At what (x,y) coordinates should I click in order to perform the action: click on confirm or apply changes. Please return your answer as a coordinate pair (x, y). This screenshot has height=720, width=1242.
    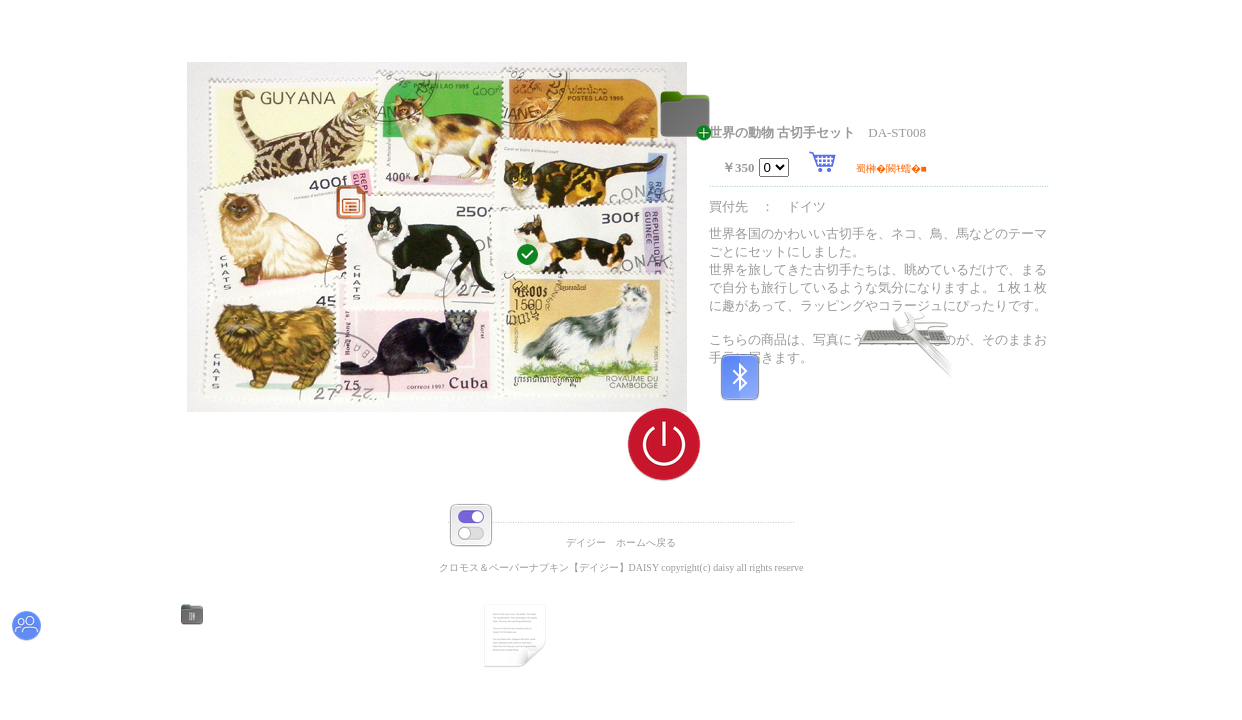
    Looking at the image, I should click on (527, 254).